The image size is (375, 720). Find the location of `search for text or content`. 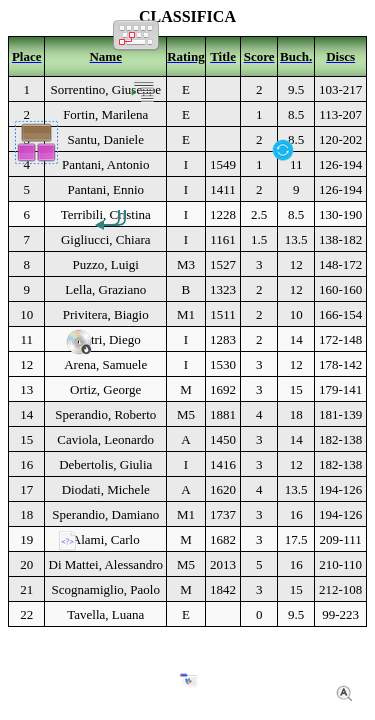

search for text or content is located at coordinates (344, 693).